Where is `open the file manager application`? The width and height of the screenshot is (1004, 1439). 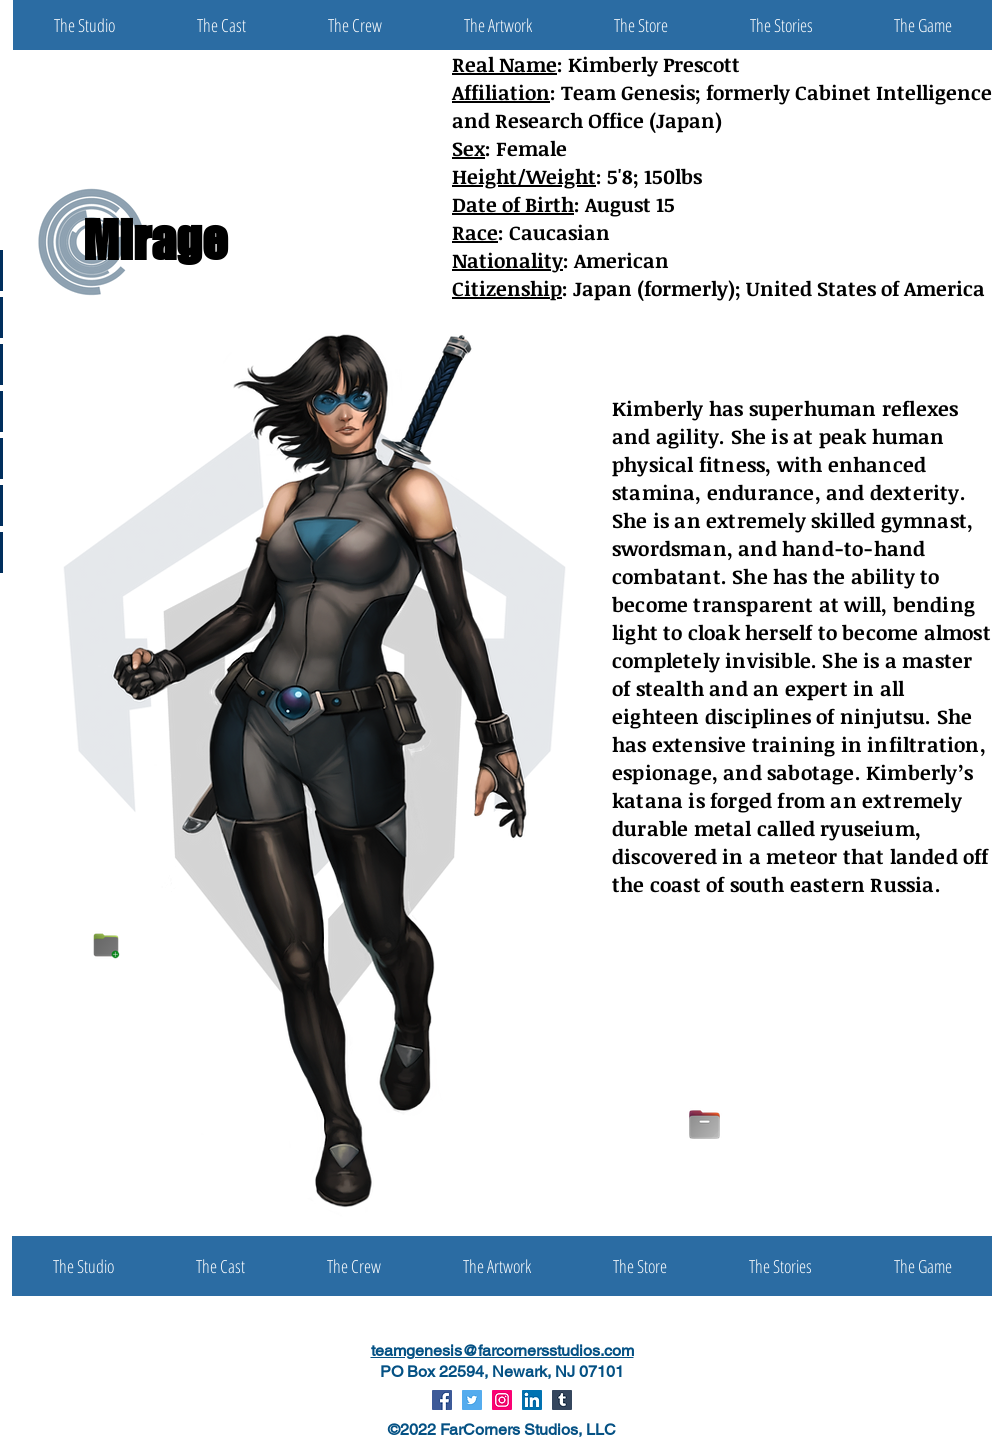
open the file manager application is located at coordinates (704, 1124).